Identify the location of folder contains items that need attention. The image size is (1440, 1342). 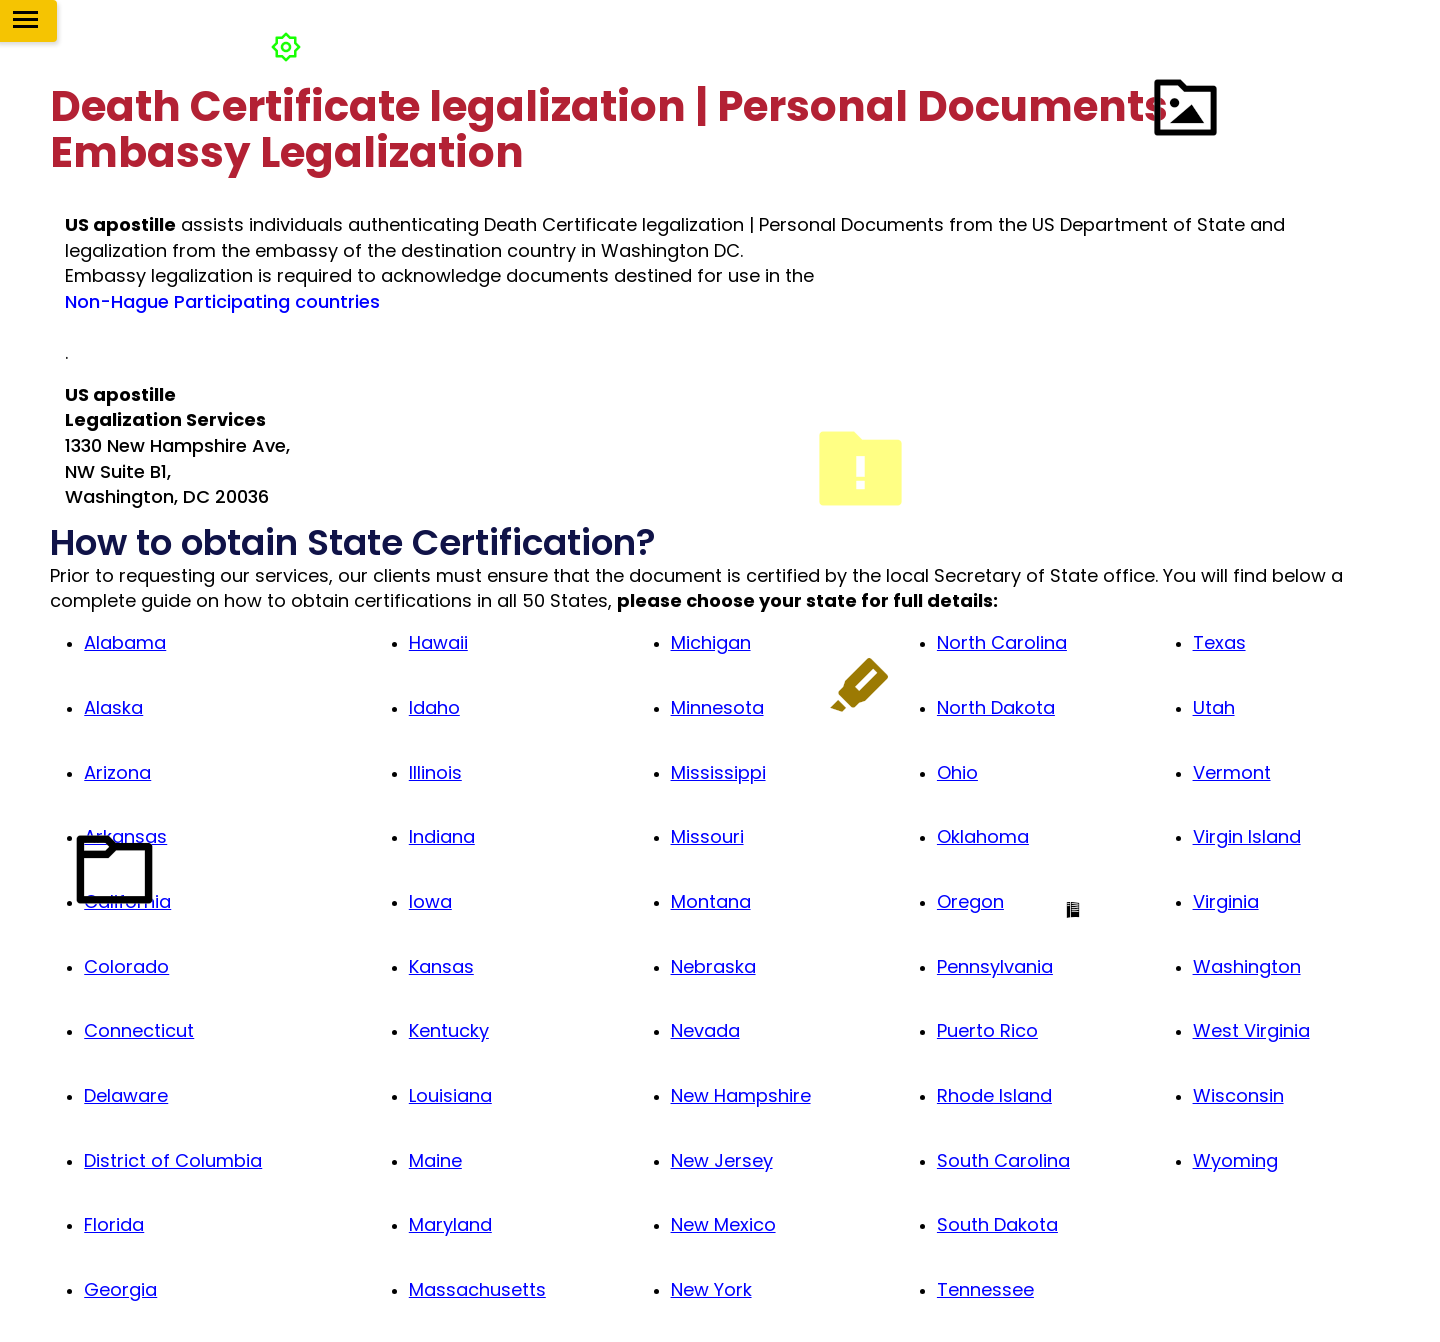
(860, 468).